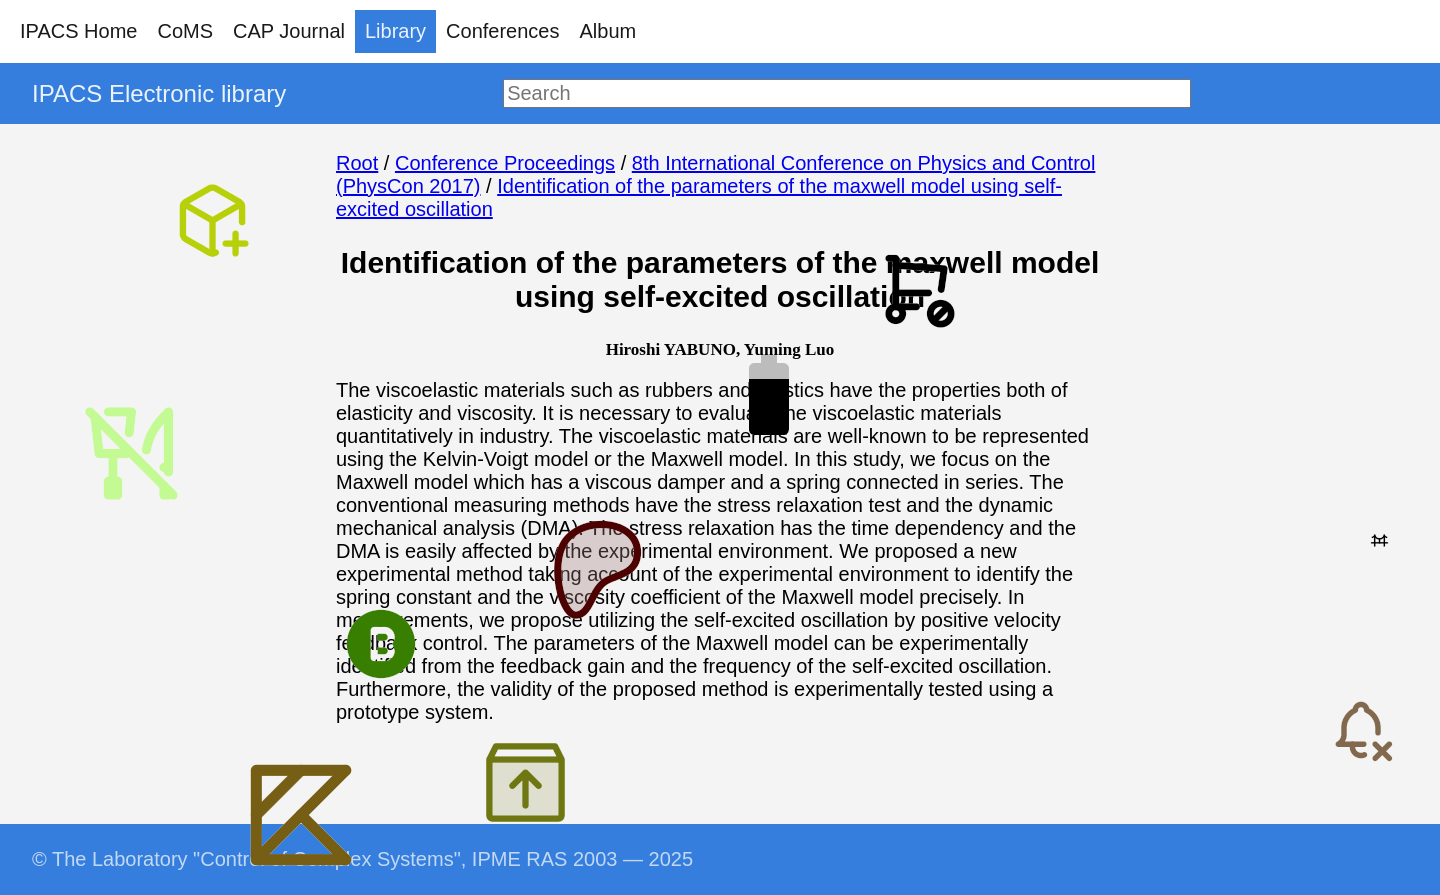  I want to click on cancel or remove your shopping cart, so click(916, 289).